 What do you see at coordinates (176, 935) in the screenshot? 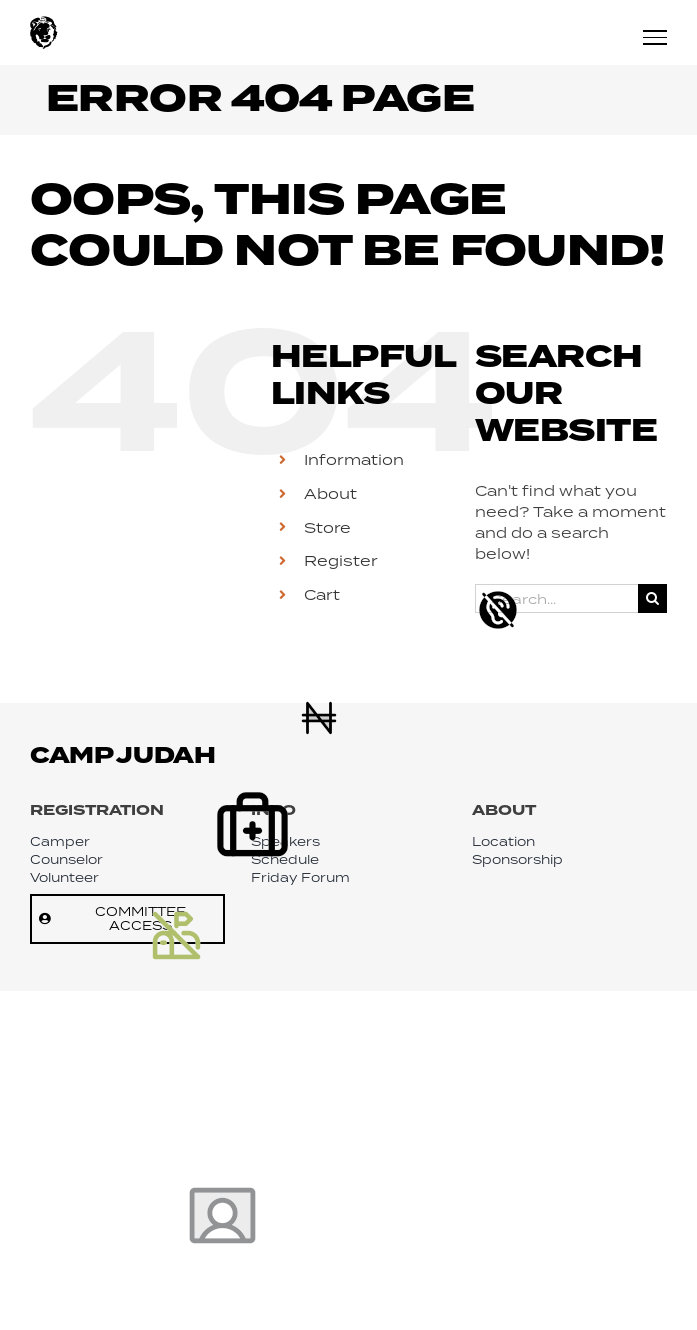
I see `mailbox notifications disabled` at bounding box center [176, 935].